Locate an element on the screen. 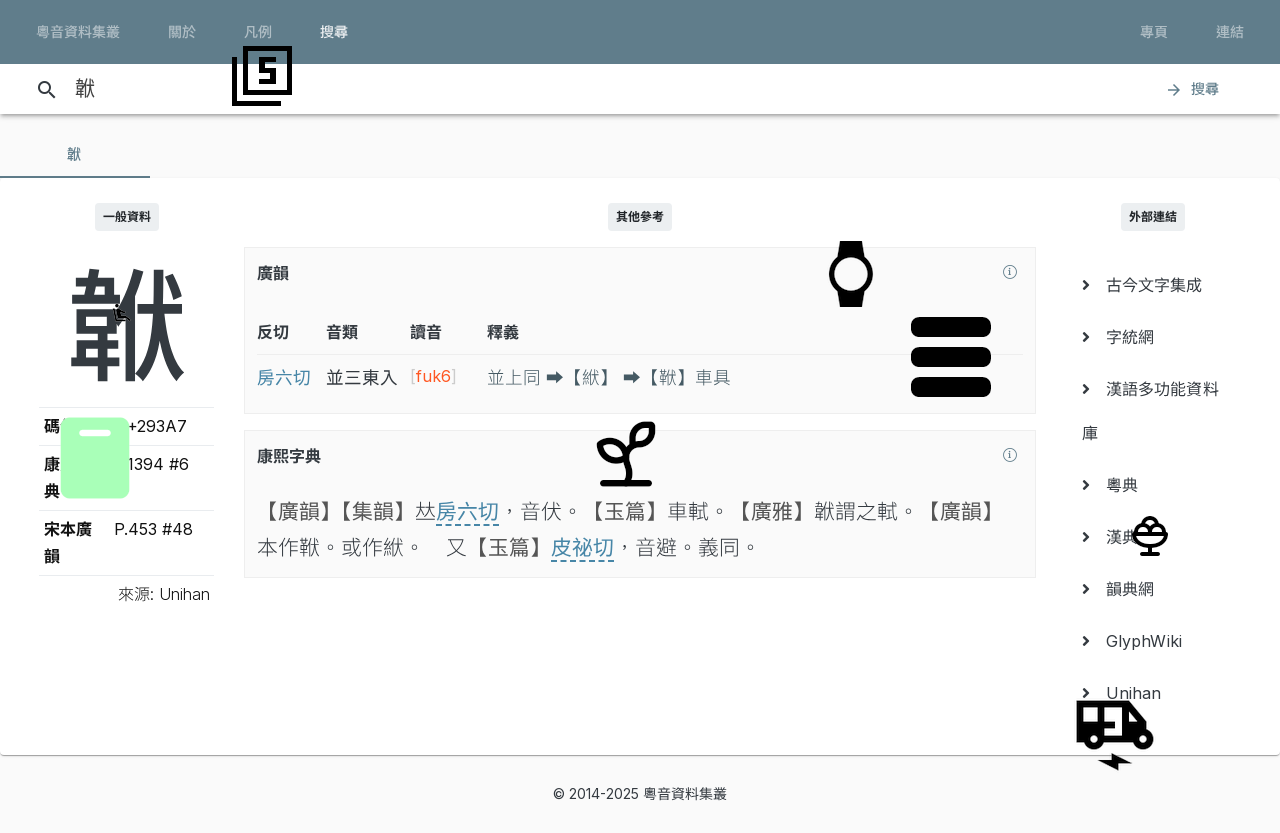  indicates growth or progress is located at coordinates (626, 454).